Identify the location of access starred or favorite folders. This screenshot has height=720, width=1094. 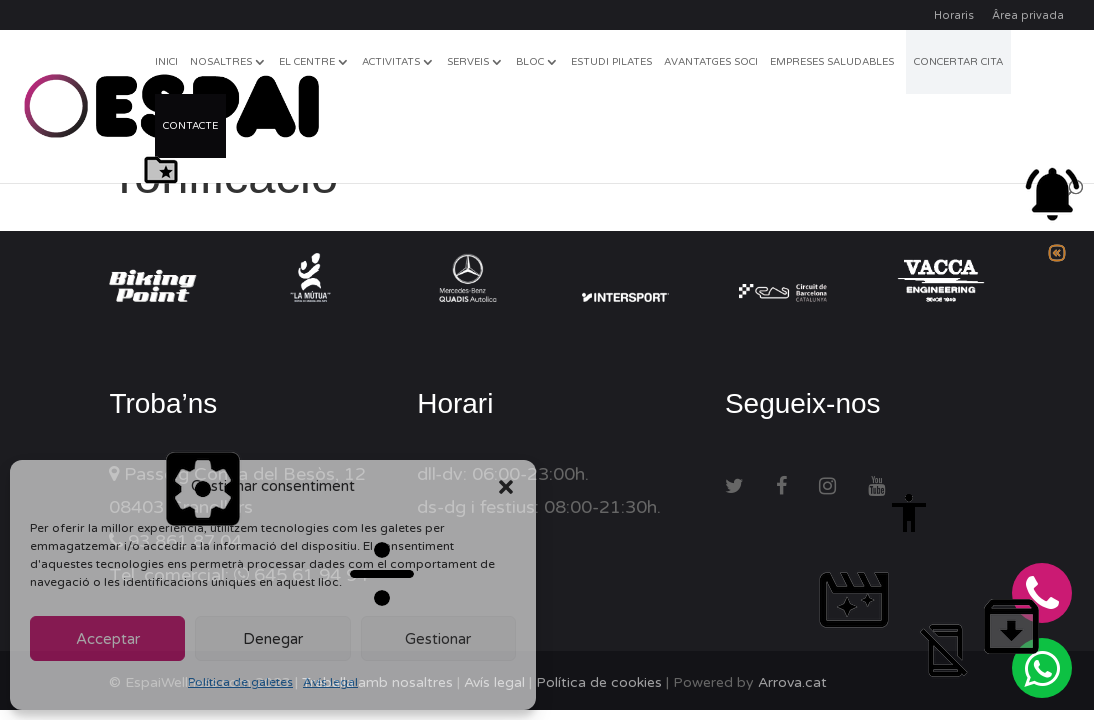
(161, 170).